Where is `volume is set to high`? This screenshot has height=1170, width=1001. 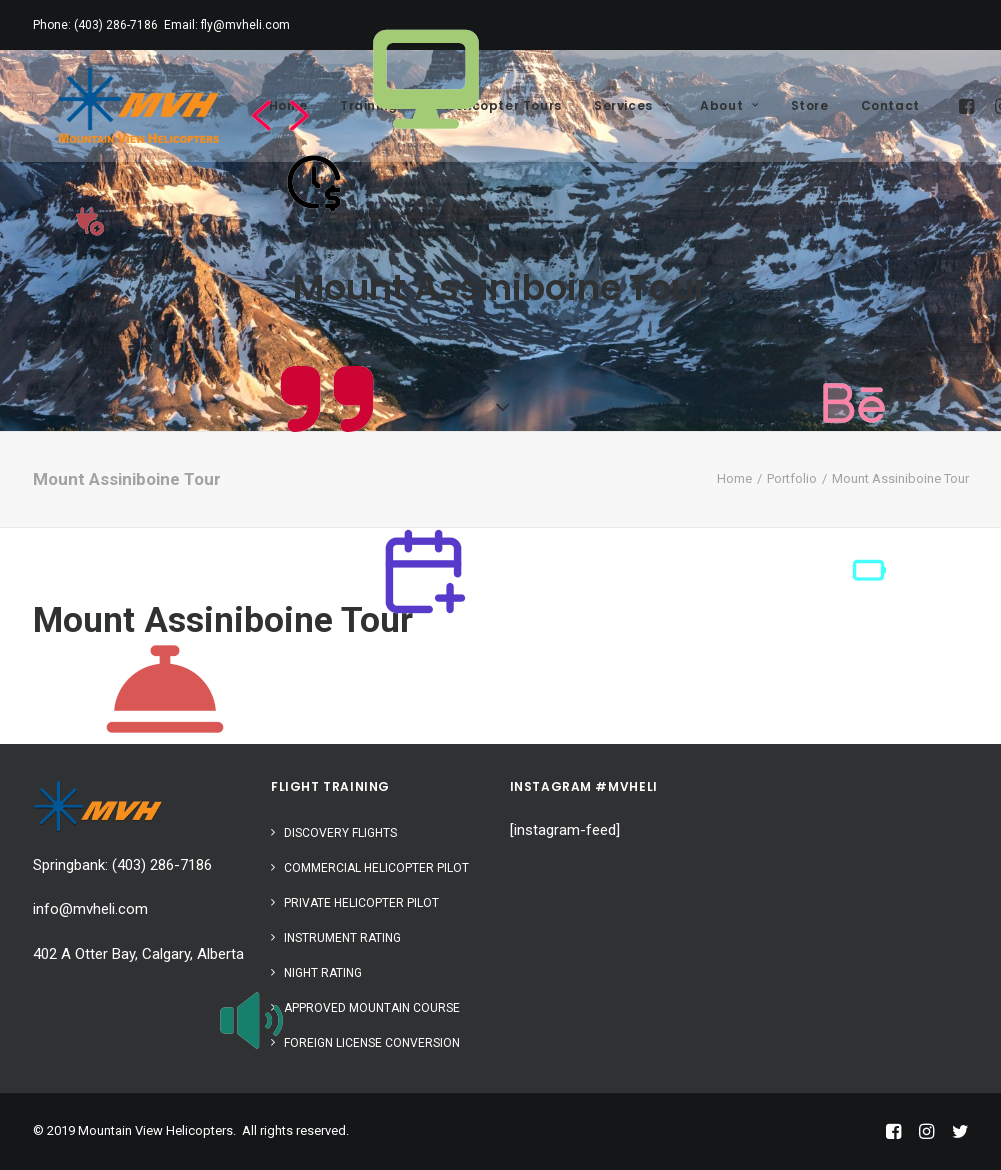
volume is set to high is located at coordinates (250, 1020).